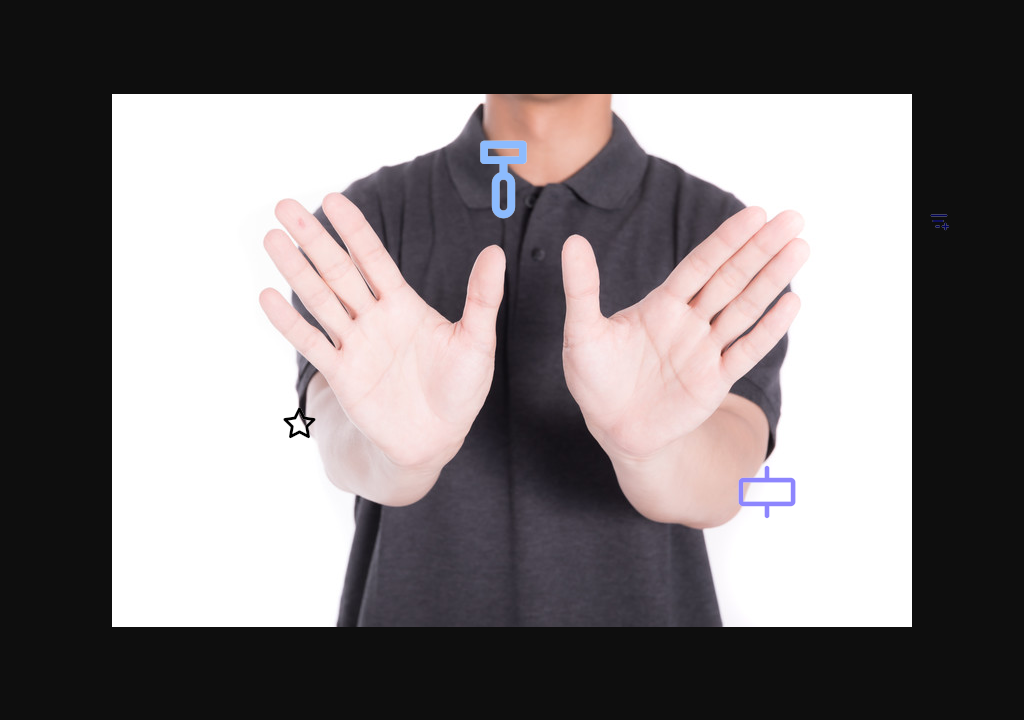 This screenshot has width=1024, height=720. I want to click on add a new filter criteria, so click(939, 221).